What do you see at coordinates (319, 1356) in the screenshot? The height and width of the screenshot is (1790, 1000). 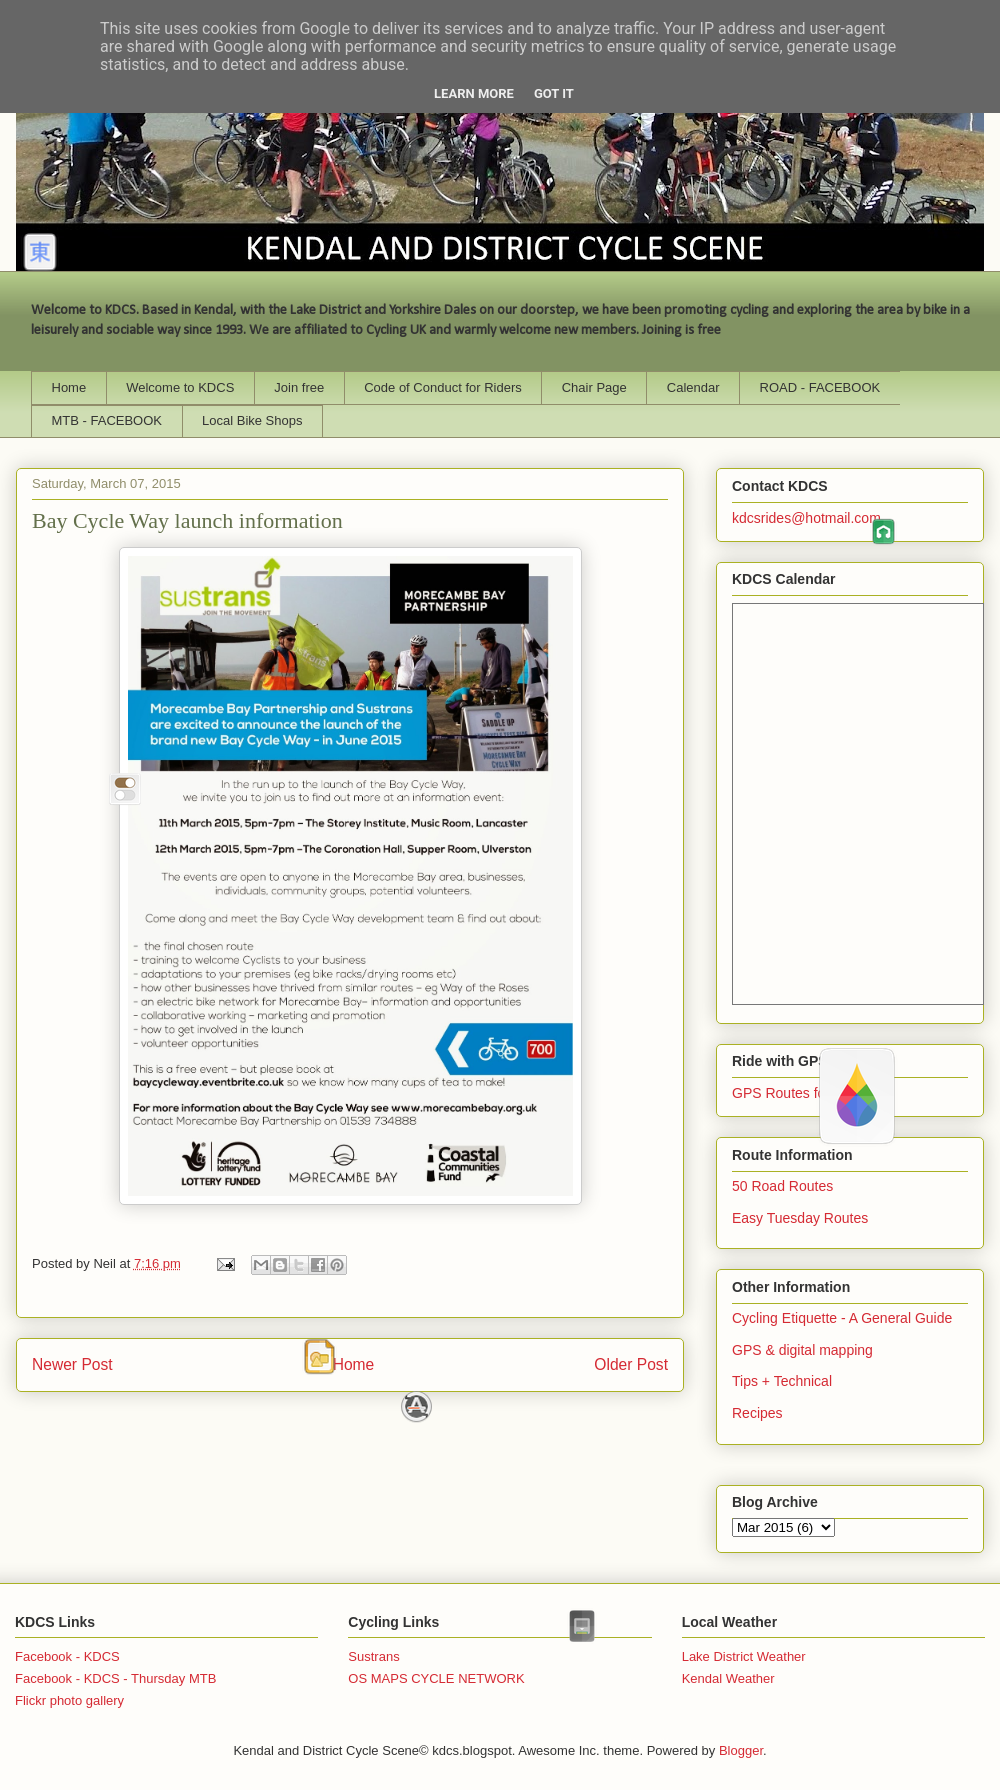 I see `libreoffice draw template file` at bounding box center [319, 1356].